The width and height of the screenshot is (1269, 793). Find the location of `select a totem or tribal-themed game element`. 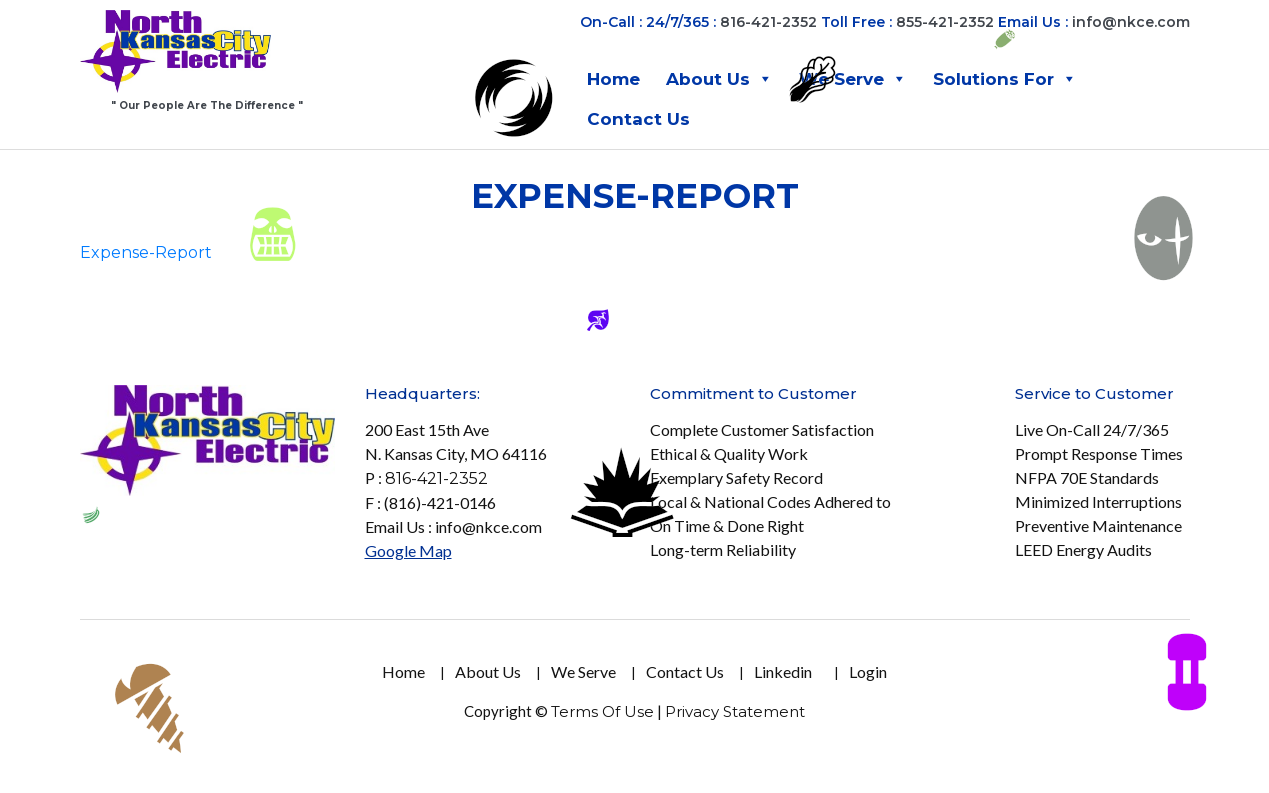

select a totem or tribal-themed game element is located at coordinates (273, 234).